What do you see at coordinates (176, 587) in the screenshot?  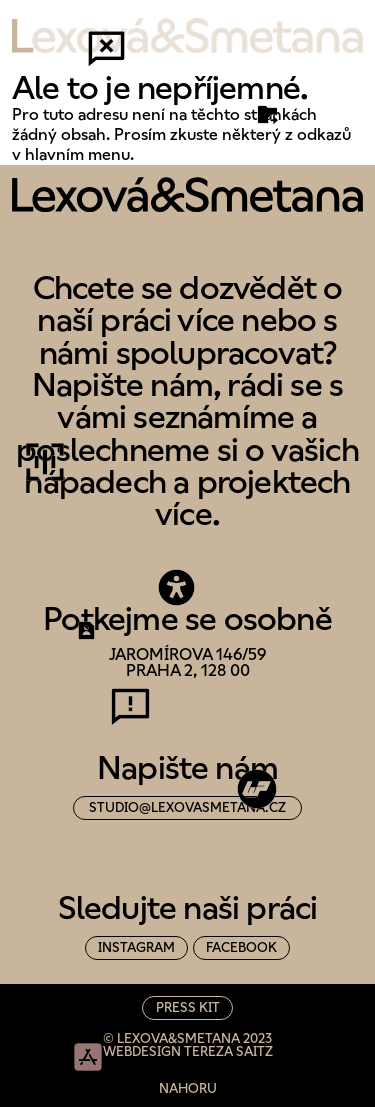 I see `enable accessibility features` at bounding box center [176, 587].